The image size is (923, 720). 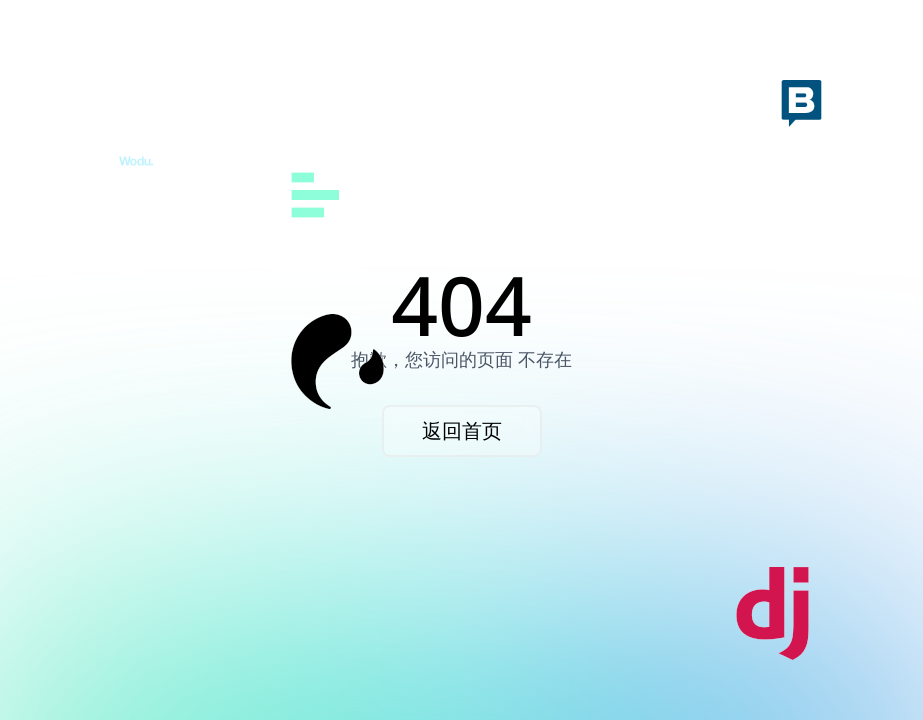 What do you see at coordinates (337, 361) in the screenshot?
I see `taichi programming language logo` at bounding box center [337, 361].